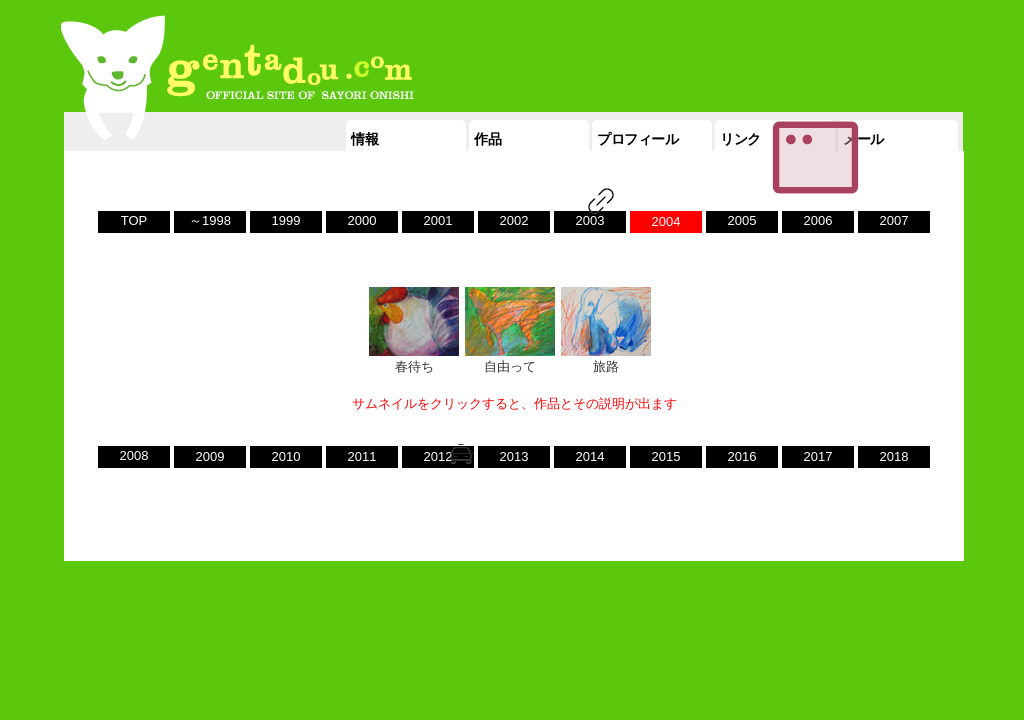 This screenshot has width=1024, height=720. What do you see at coordinates (461, 455) in the screenshot?
I see `contact or request emergency services` at bounding box center [461, 455].